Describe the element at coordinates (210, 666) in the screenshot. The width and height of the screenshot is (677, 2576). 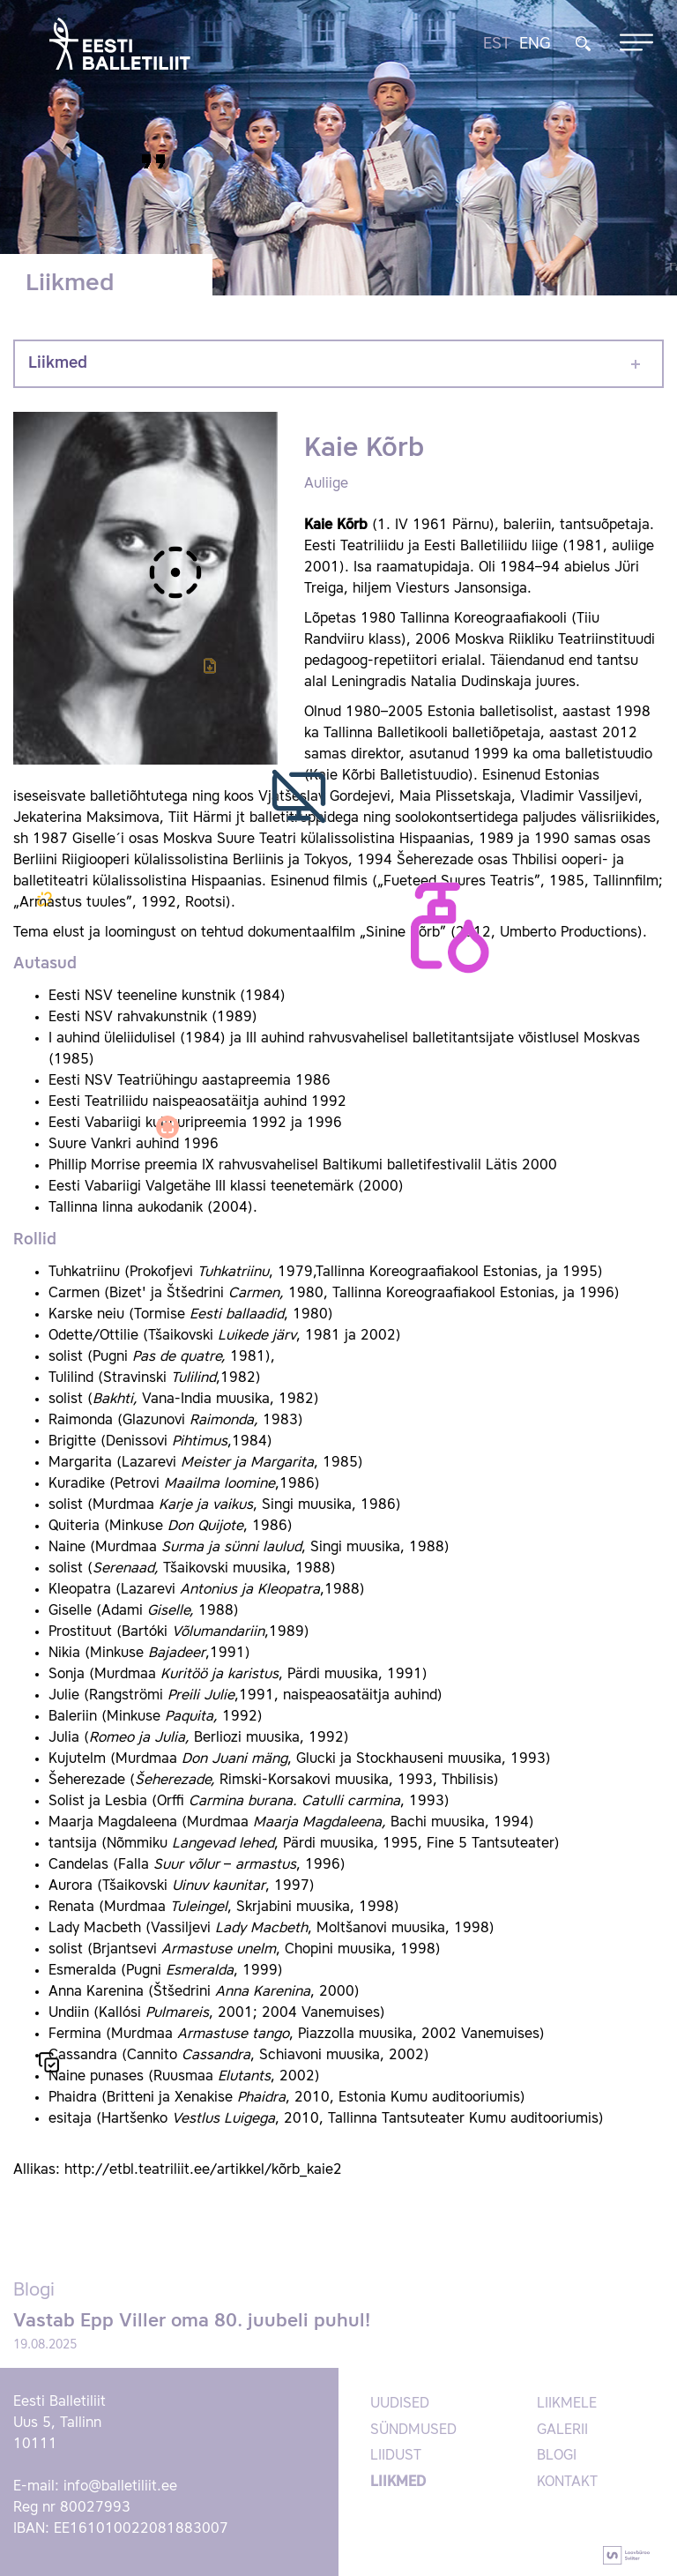
I see `download file` at that location.